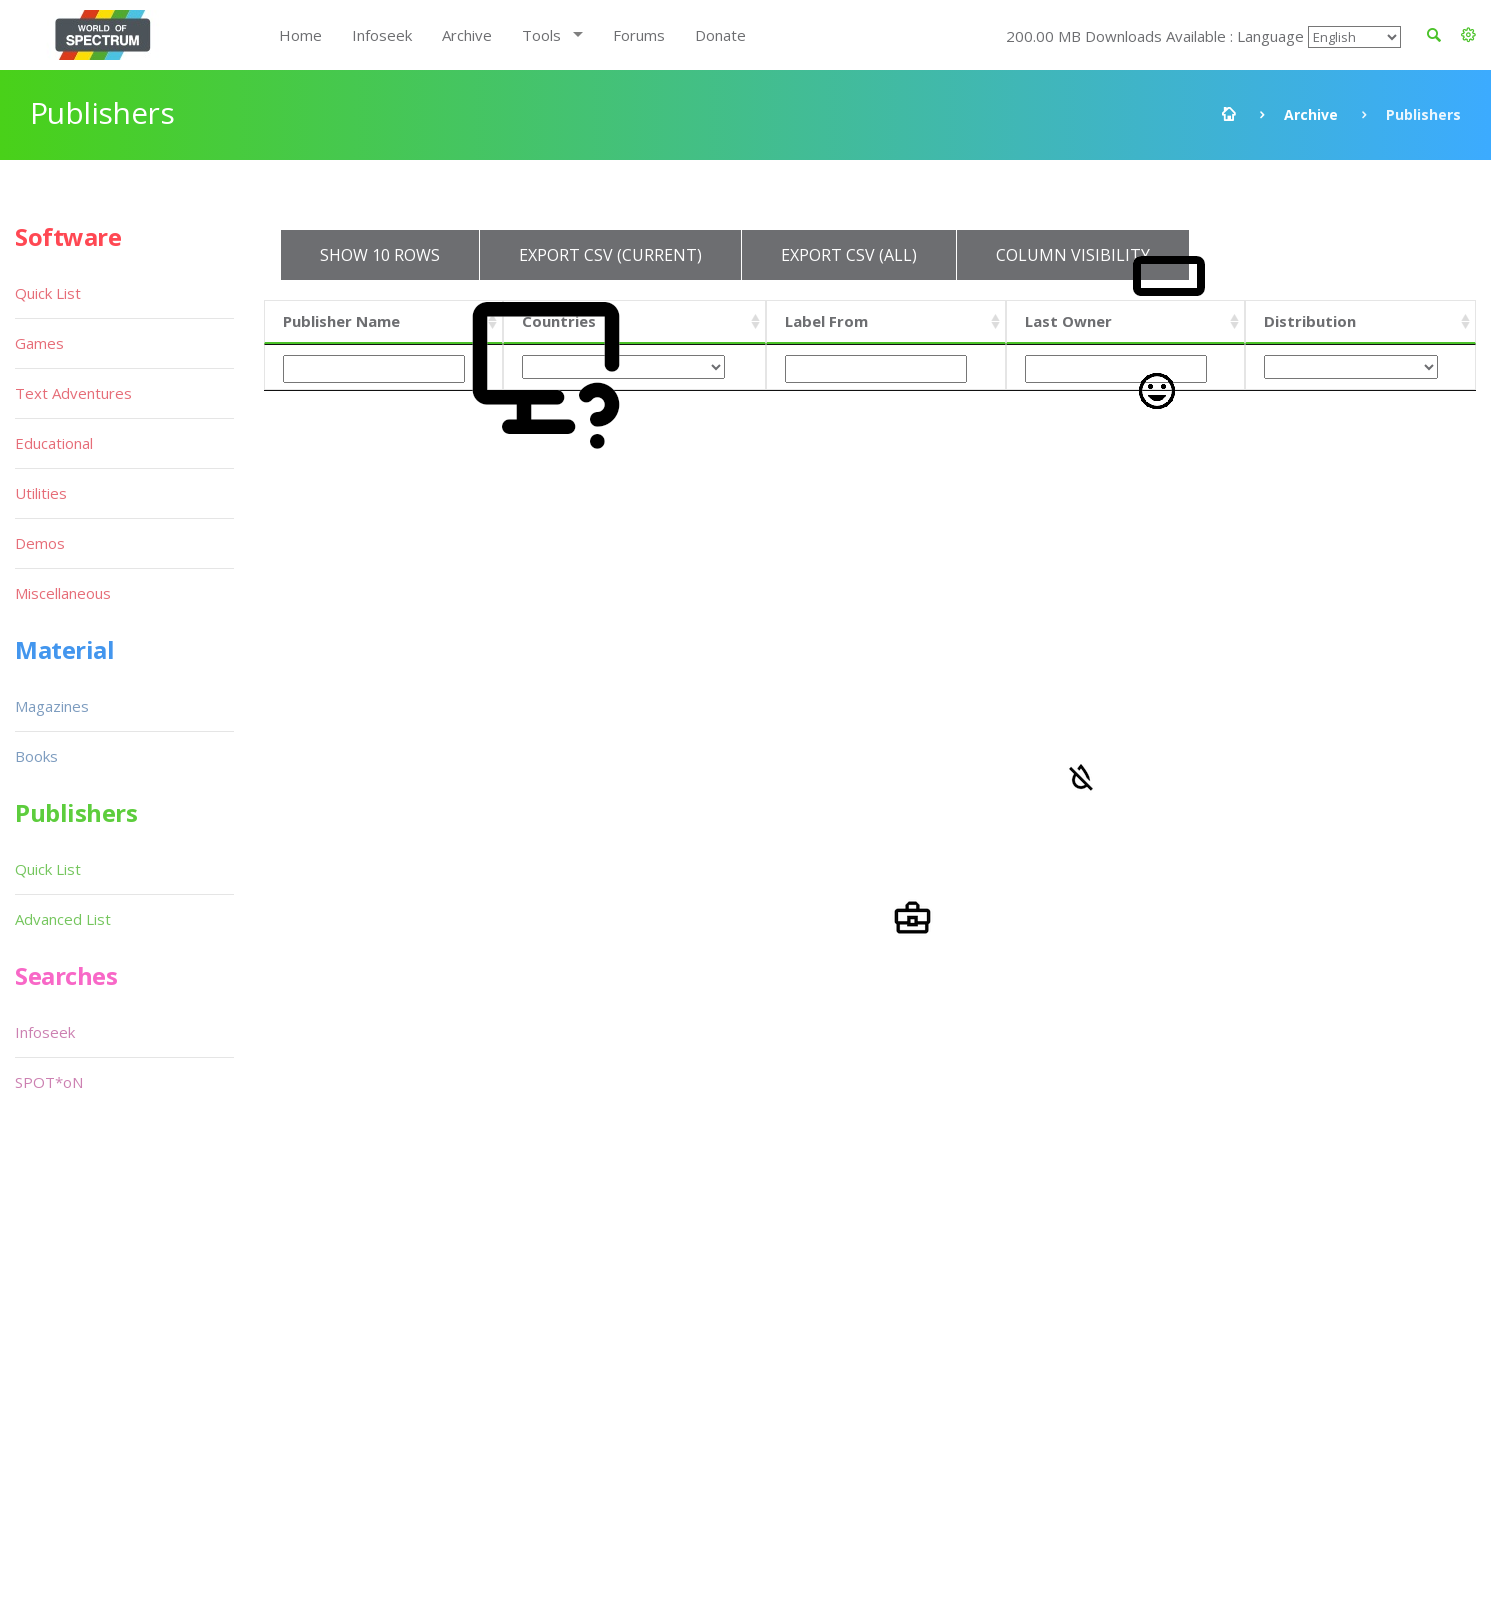  I want to click on get help with desktop or computer settings, so click(546, 368).